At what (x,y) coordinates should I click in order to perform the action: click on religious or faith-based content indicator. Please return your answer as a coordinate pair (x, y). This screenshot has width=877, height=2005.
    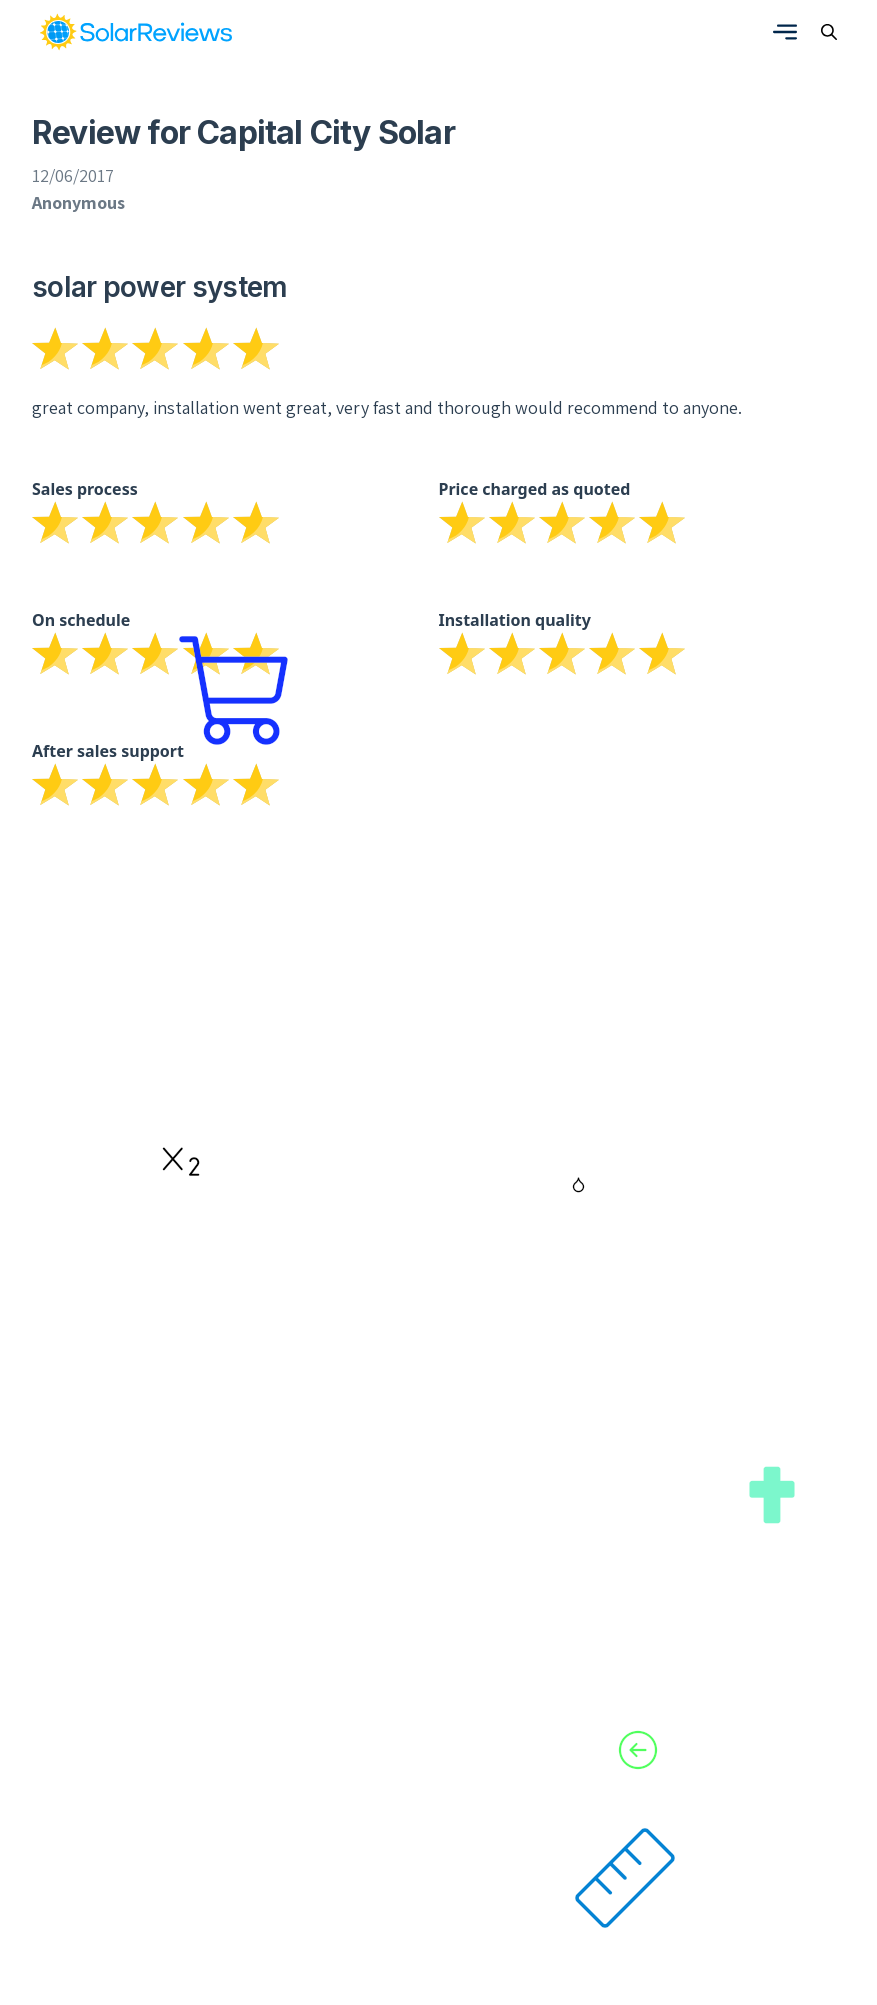
    Looking at the image, I should click on (772, 1495).